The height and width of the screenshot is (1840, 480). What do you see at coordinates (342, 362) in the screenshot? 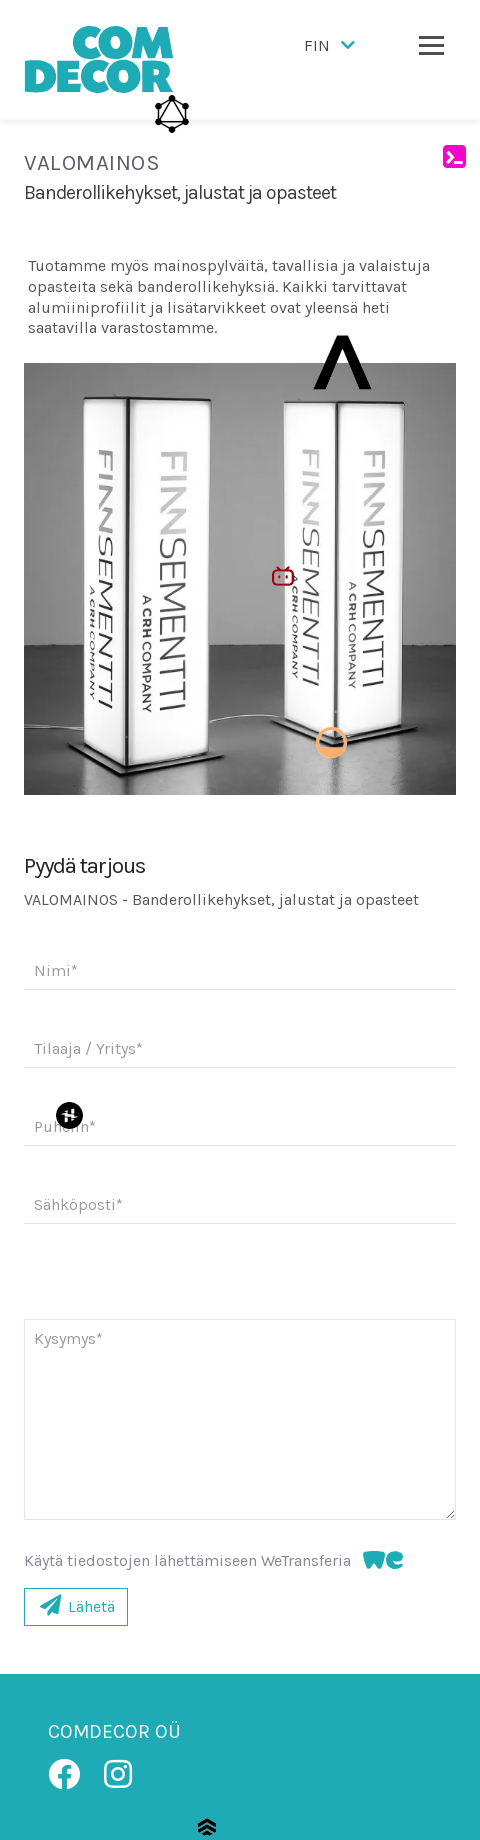
I see `visit teratail programming Q&A community` at bounding box center [342, 362].